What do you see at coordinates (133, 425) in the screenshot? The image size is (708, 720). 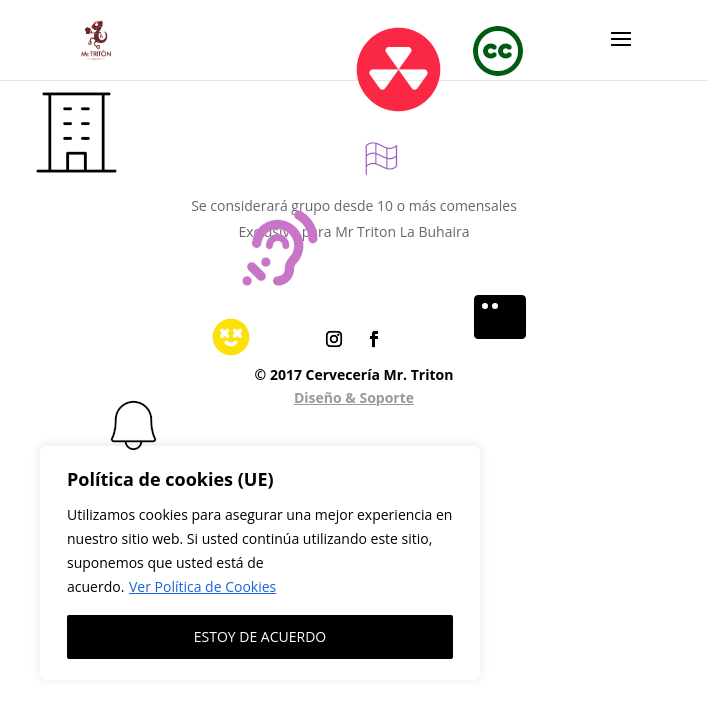 I see `view notifications` at bounding box center [133, 425].